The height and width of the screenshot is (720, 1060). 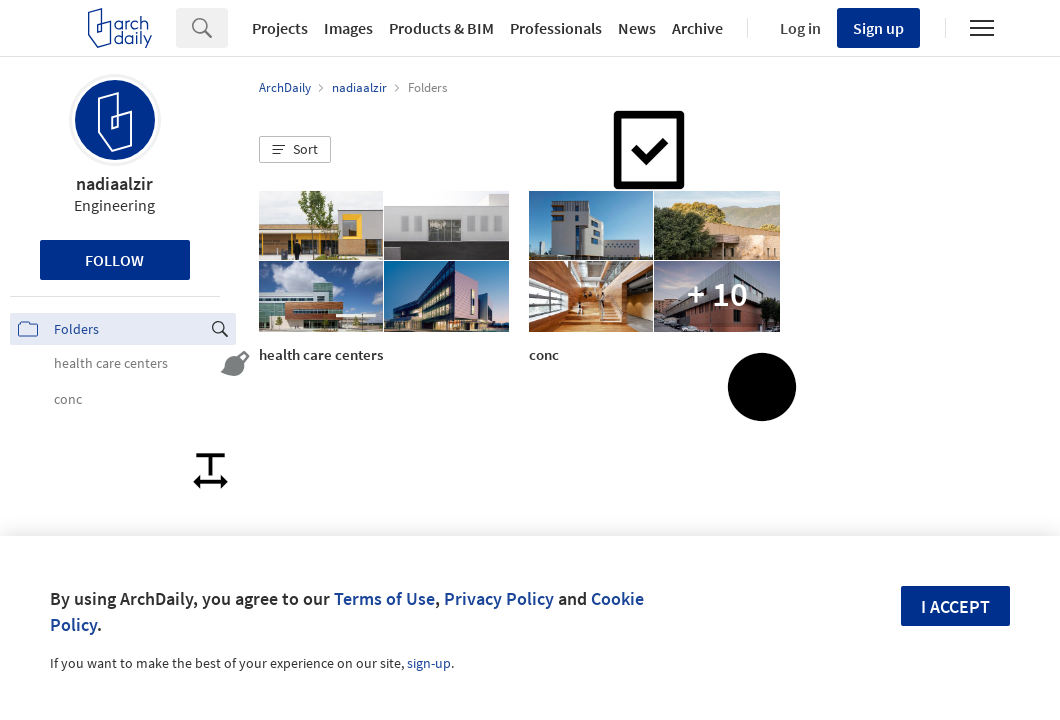 I want to click on unselected radio button or toggle option, so click(x=762, y=387).